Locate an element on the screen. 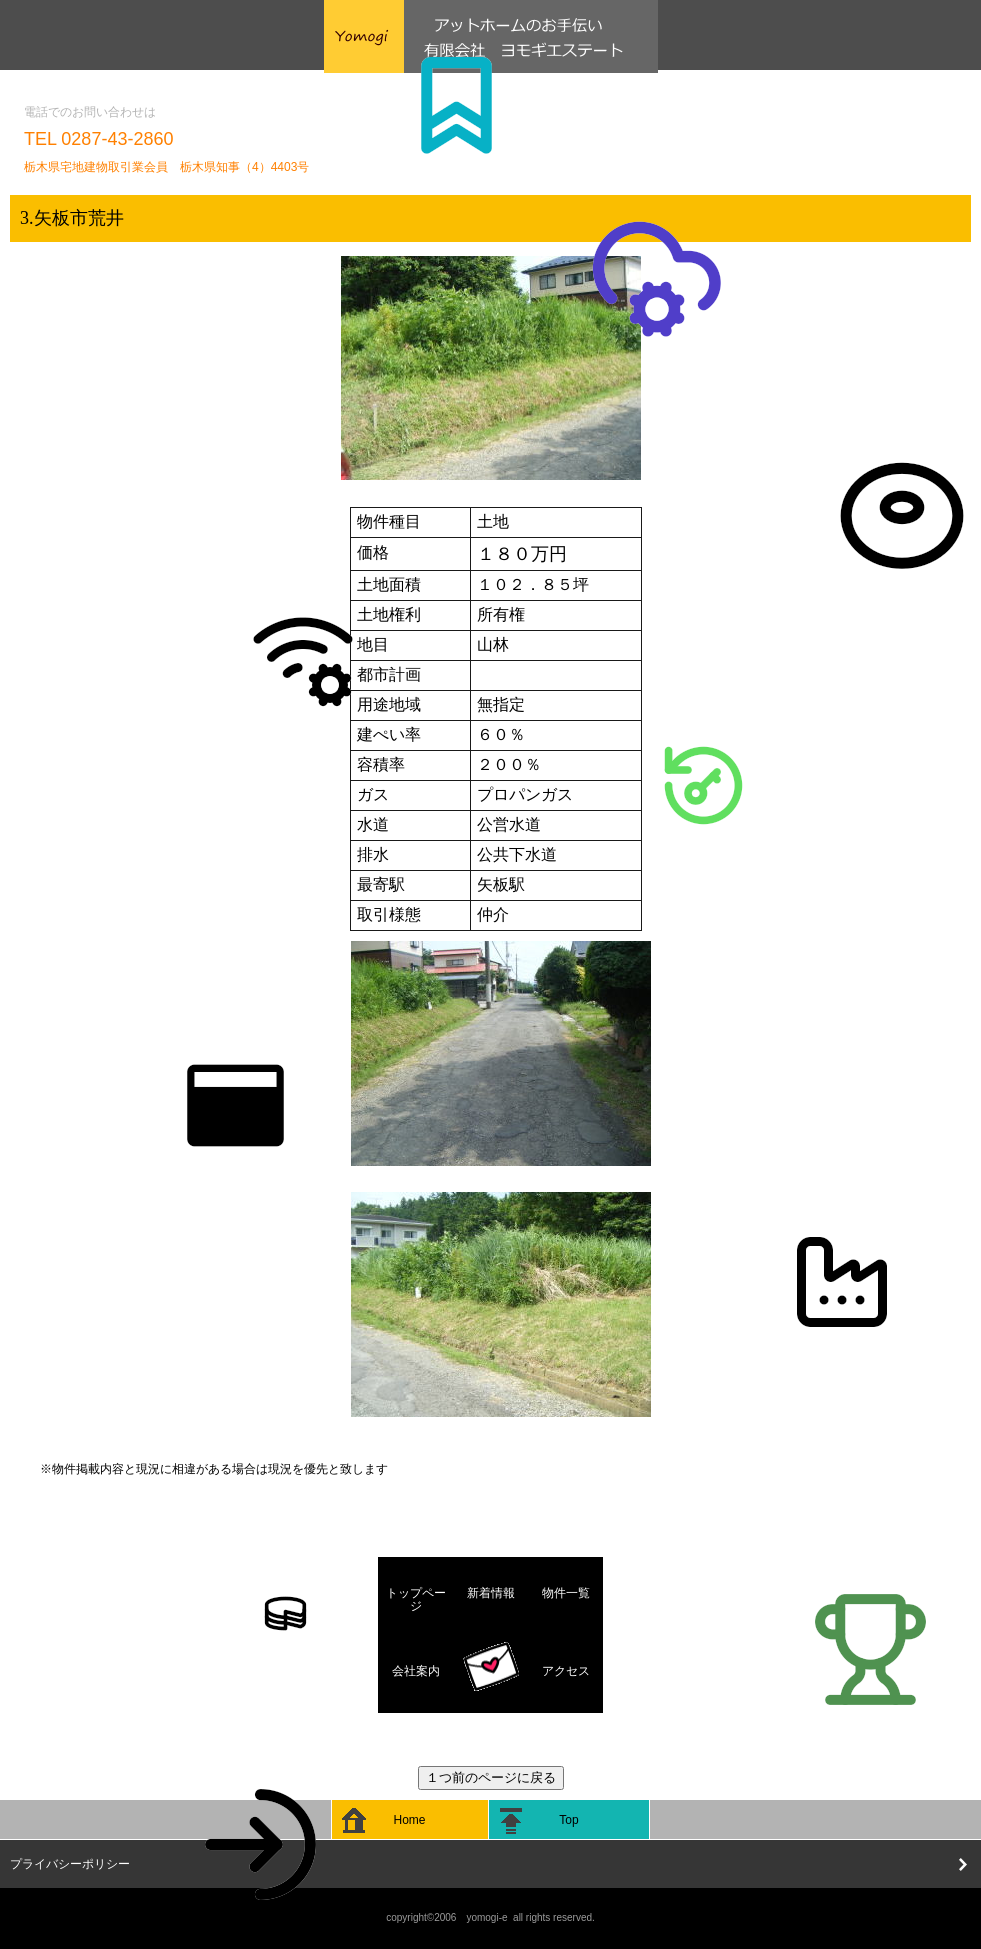  rotate or reset encryption key is located at coordinates (703, 785).